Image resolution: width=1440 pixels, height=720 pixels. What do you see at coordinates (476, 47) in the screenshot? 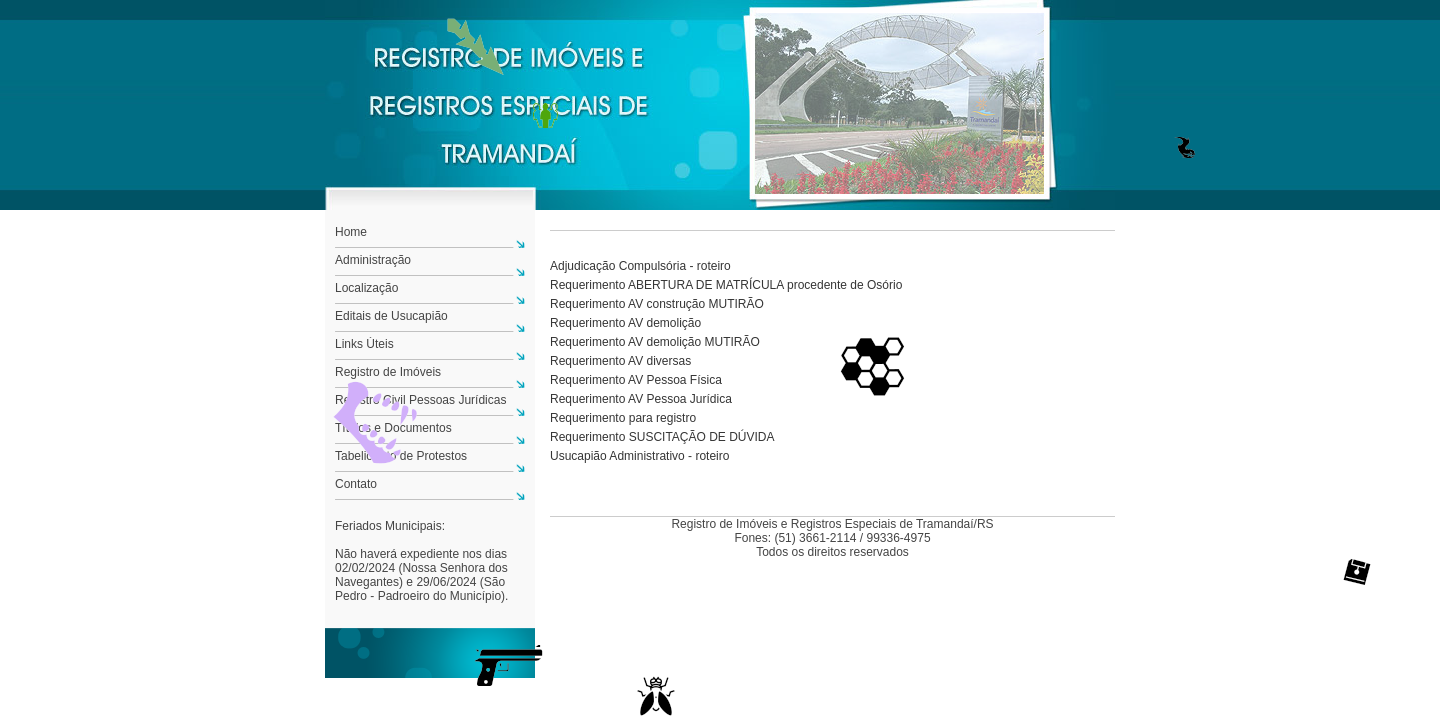
I see `indicates critical hit or piercing damage` at bounding box center [476, 47].